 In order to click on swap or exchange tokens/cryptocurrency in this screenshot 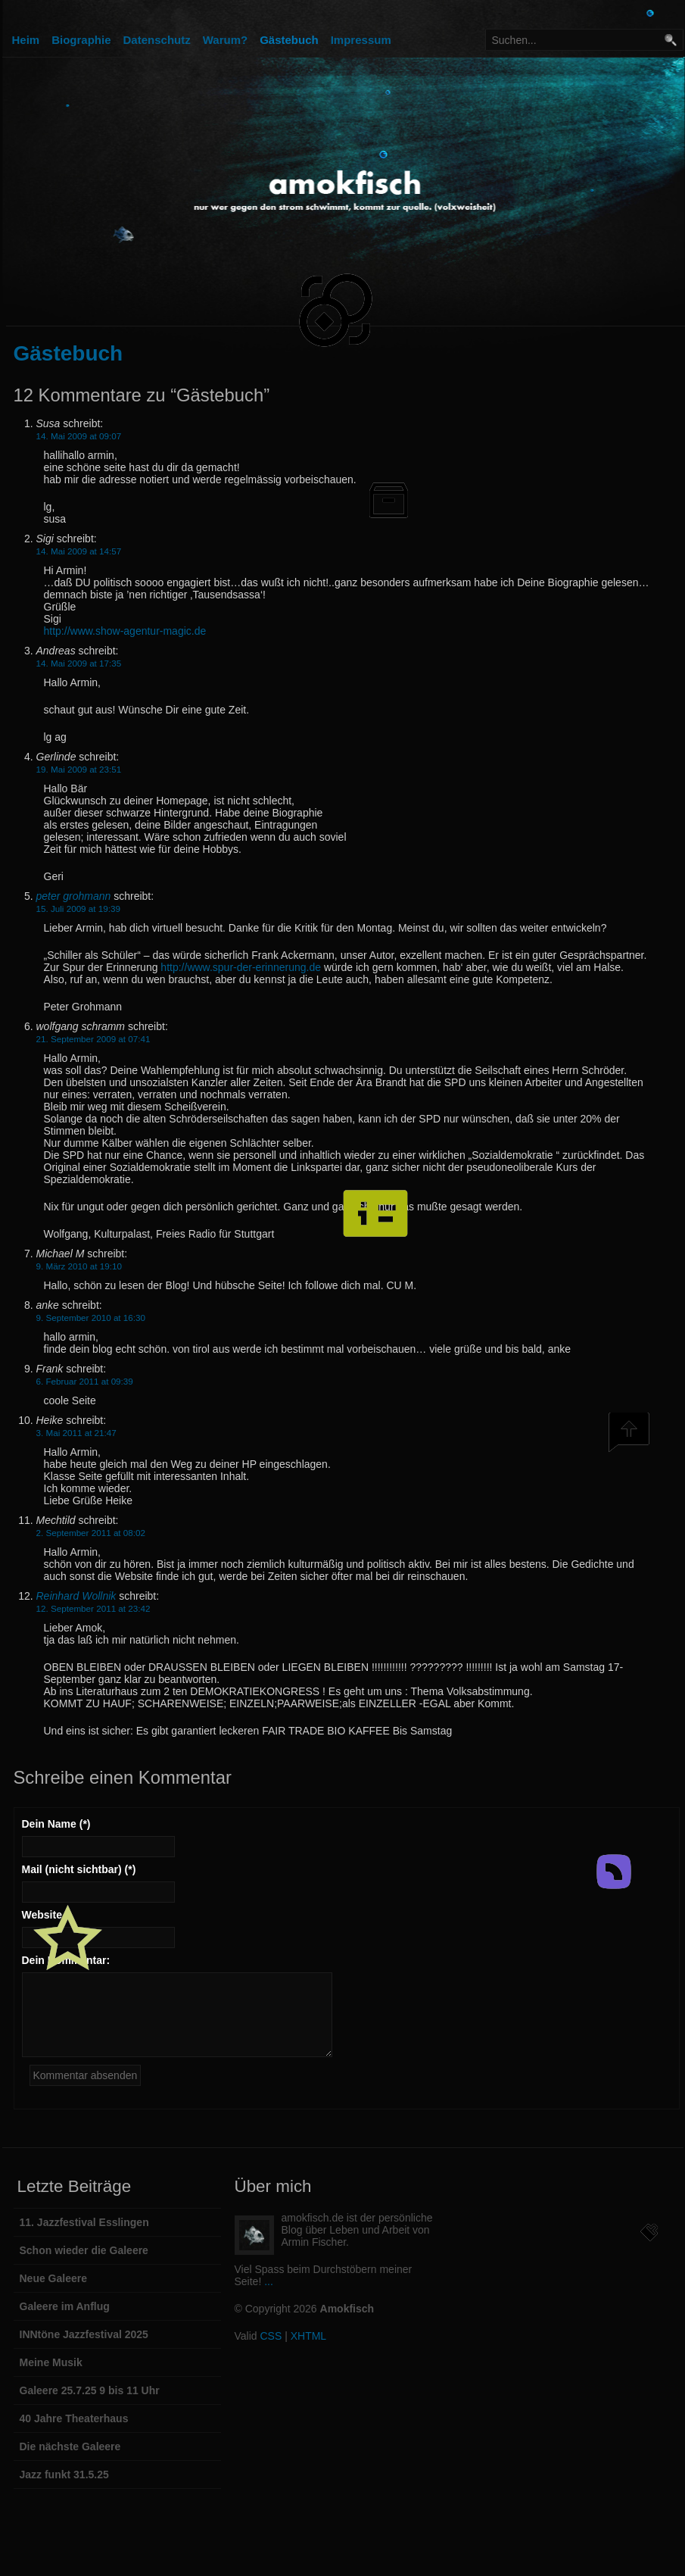, I will do `click(335, 310)`.